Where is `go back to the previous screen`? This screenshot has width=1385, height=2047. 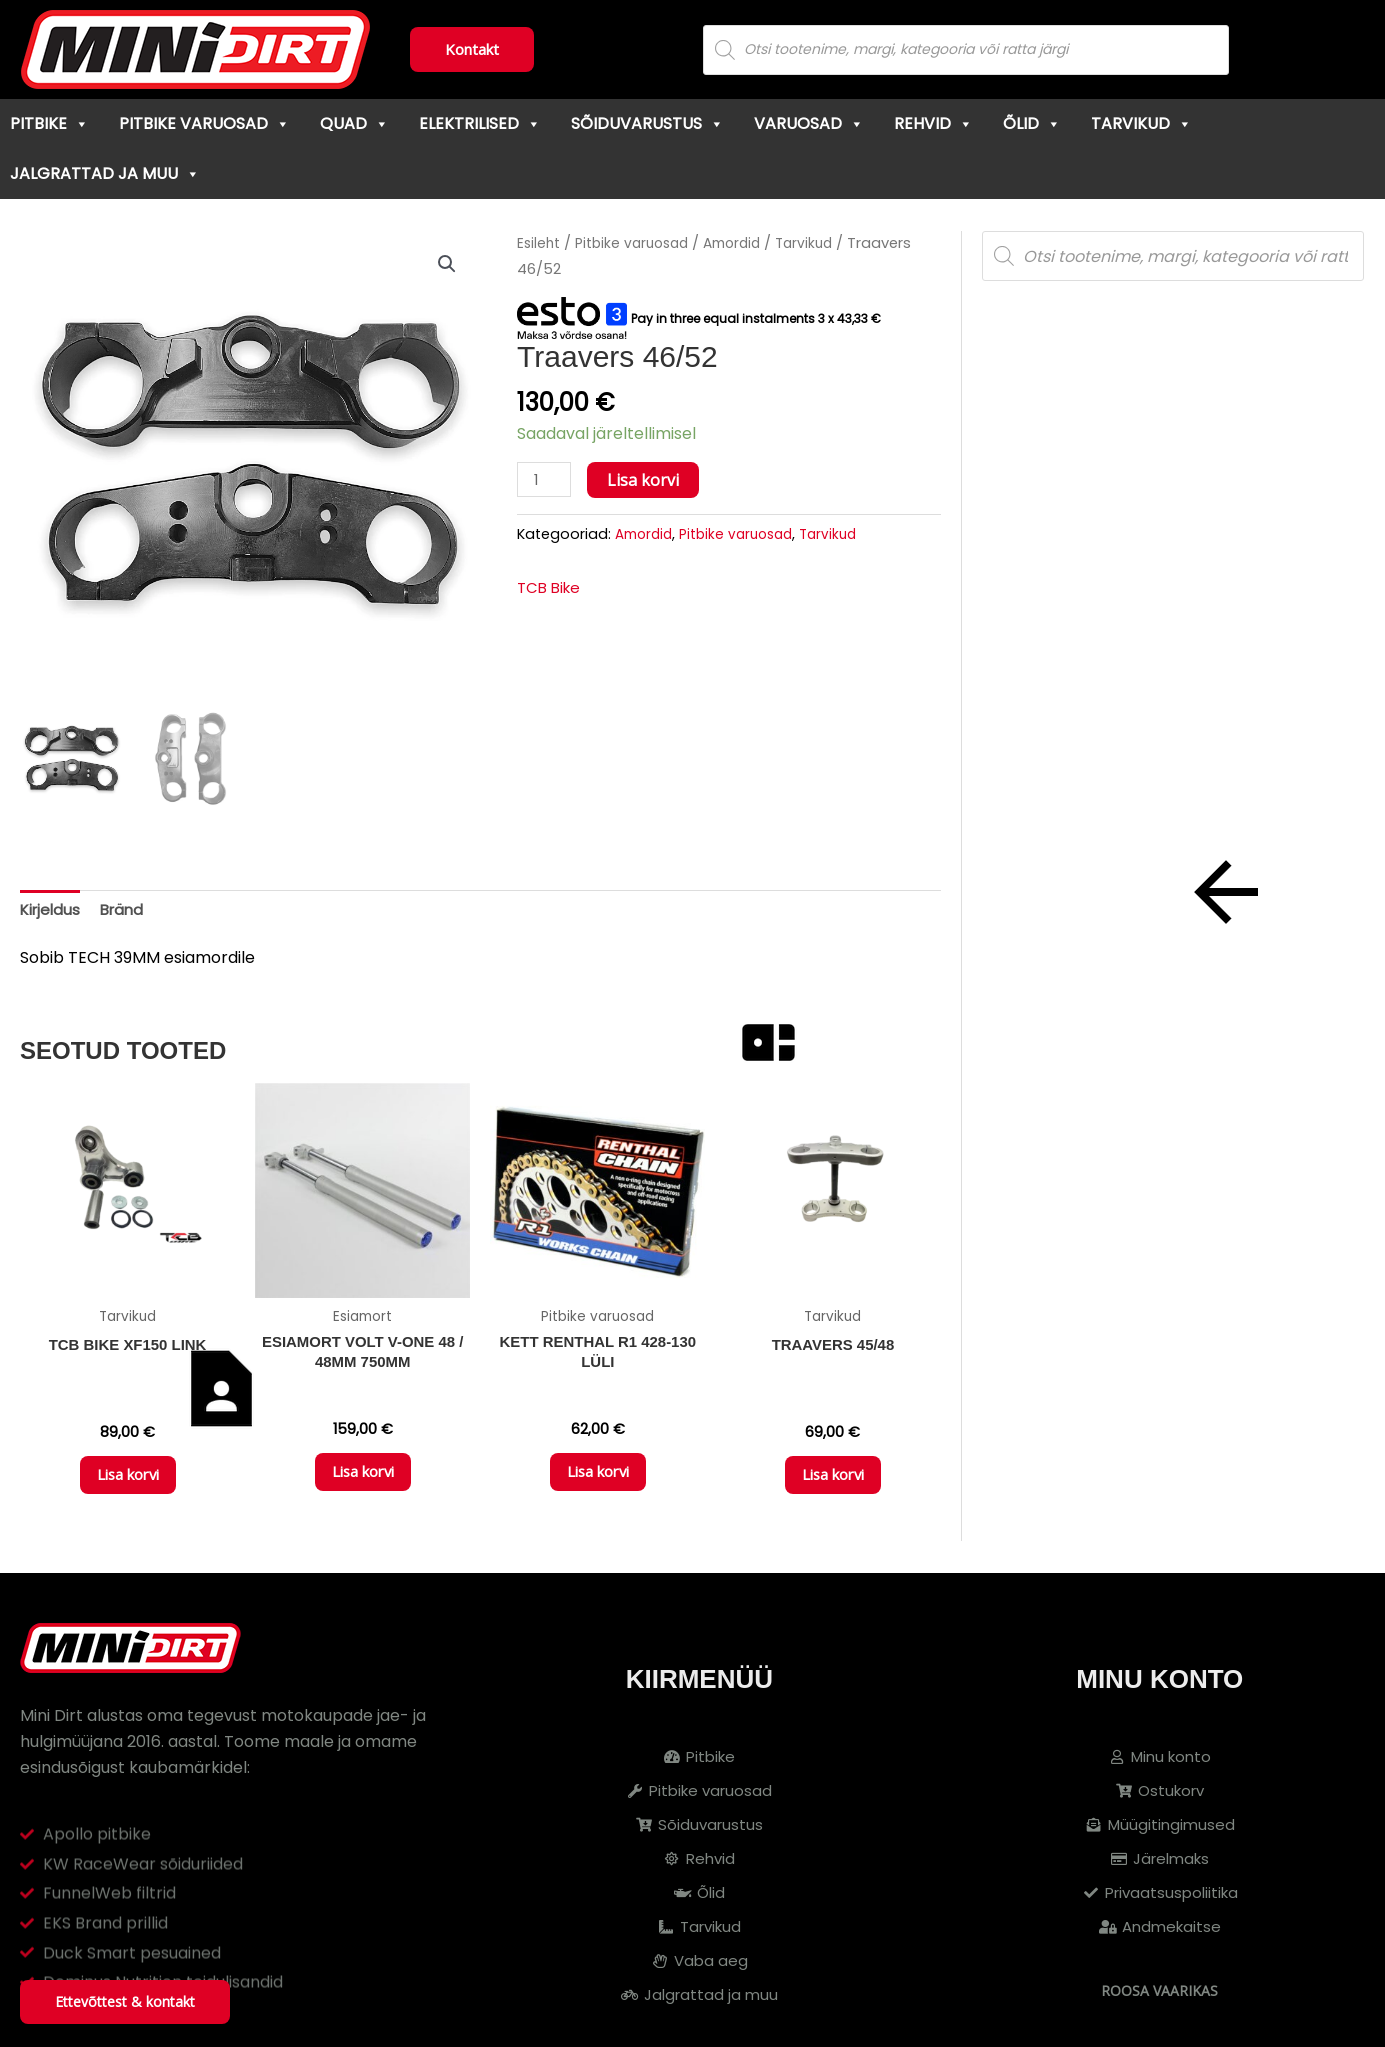 go back to the previous screen is located at coordinates (1226, 892).